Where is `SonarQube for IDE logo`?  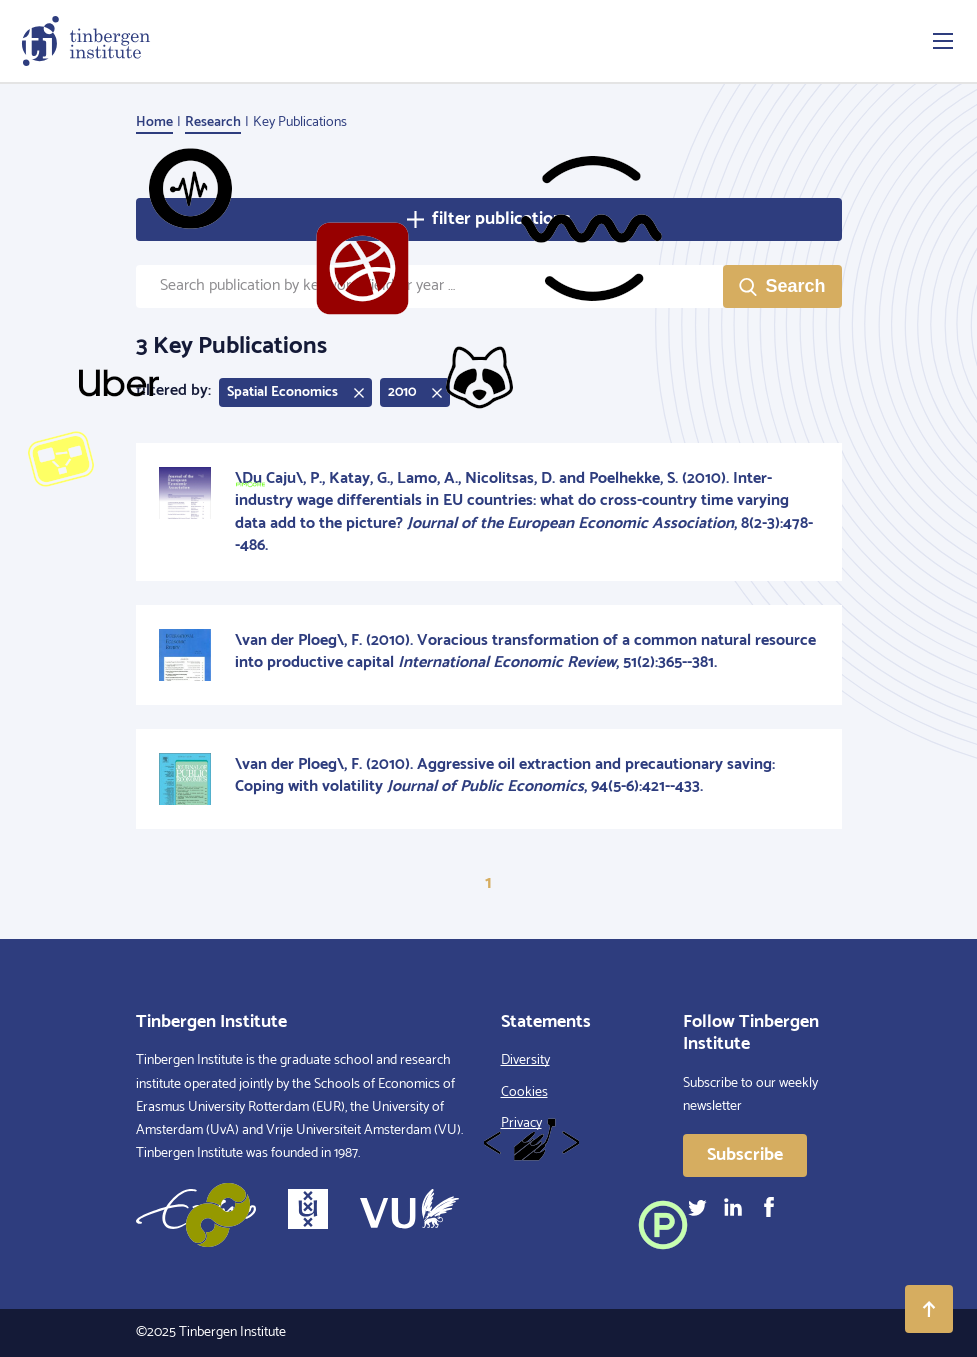
SonarQube for IDE logo is located at coordinates (591, 228).